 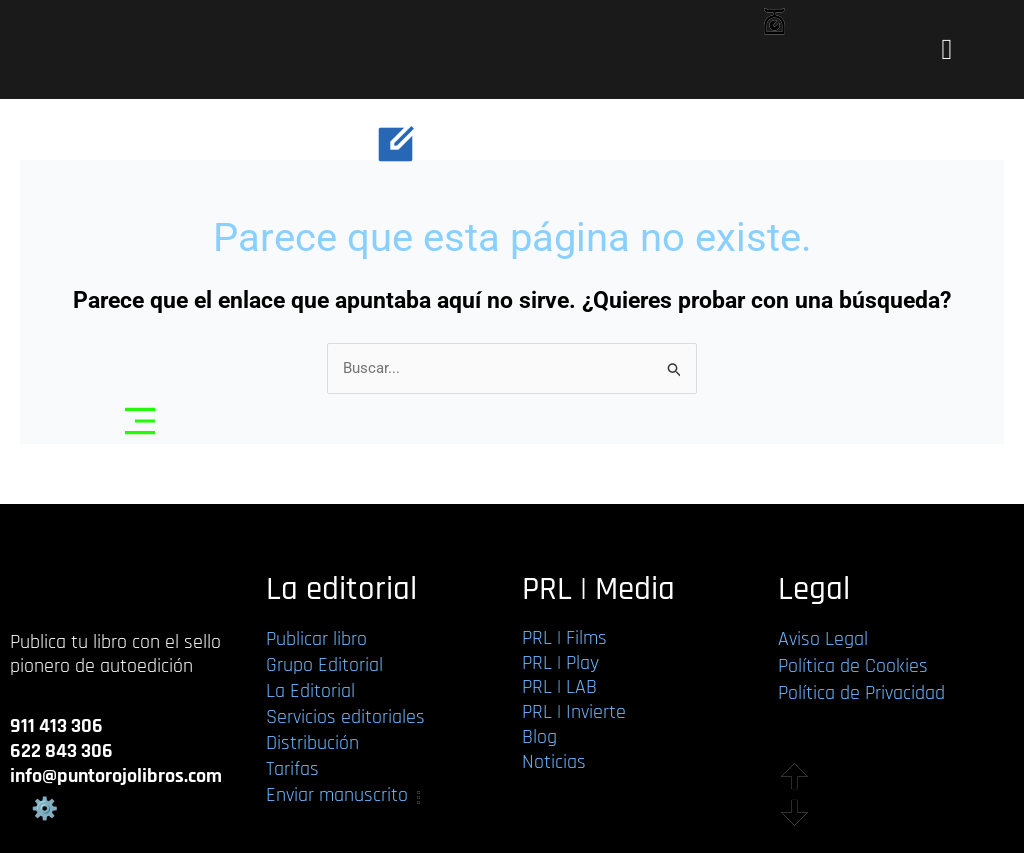 What do you see at coordinates (140, 421) in the screenshot?
I see `open navigation menu` at bounding box center [140, 421].